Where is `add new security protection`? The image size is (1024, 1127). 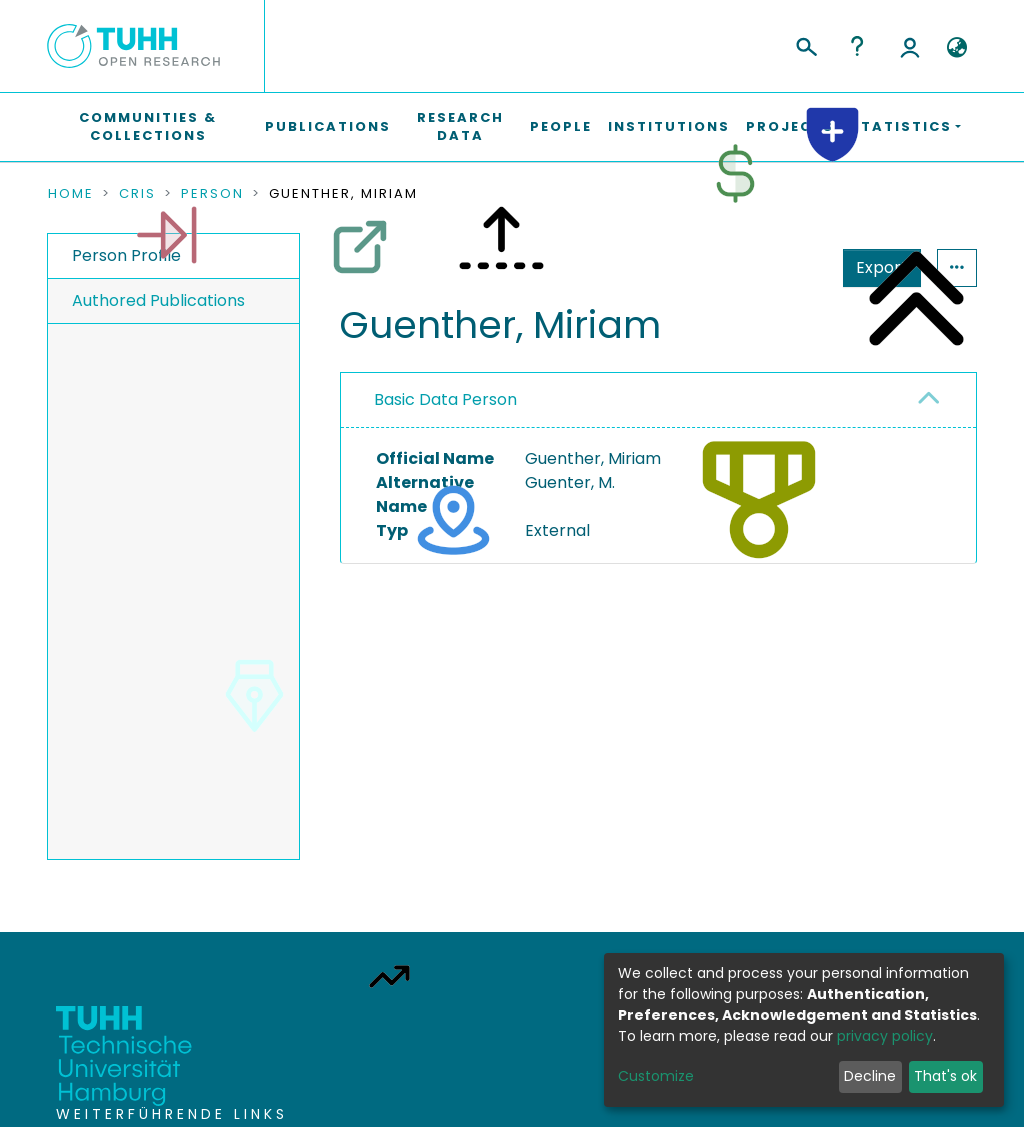 add new security protection is located at coordinates (832, 131).